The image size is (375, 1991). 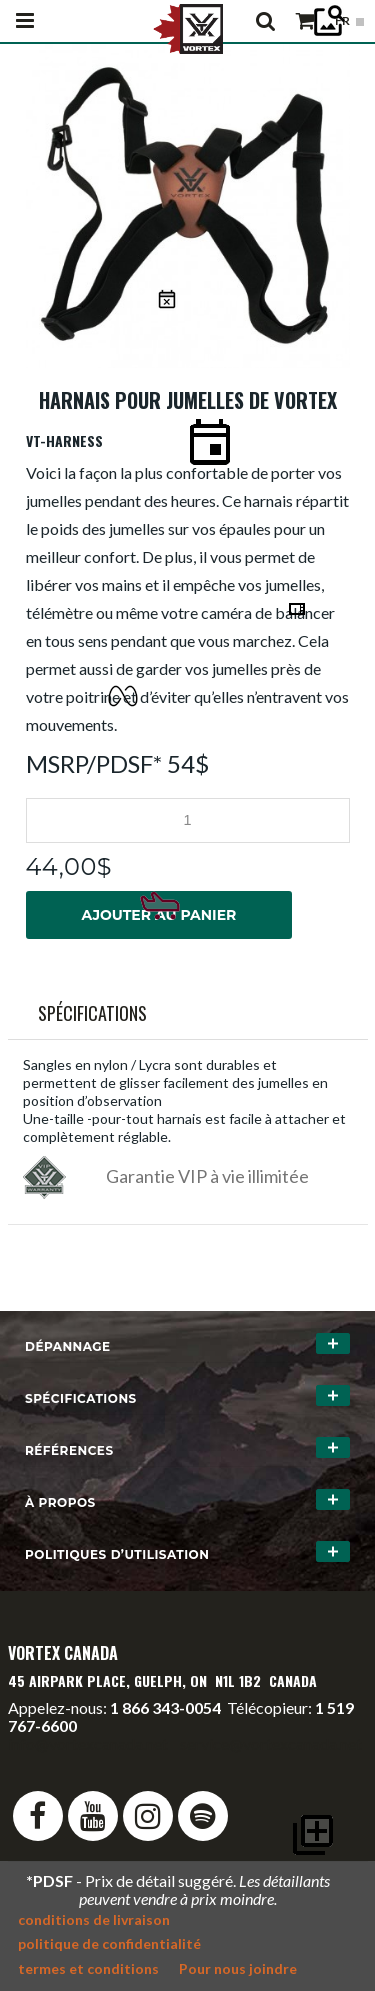 I want to click on search for images or photos, so click(x=329, y=20).